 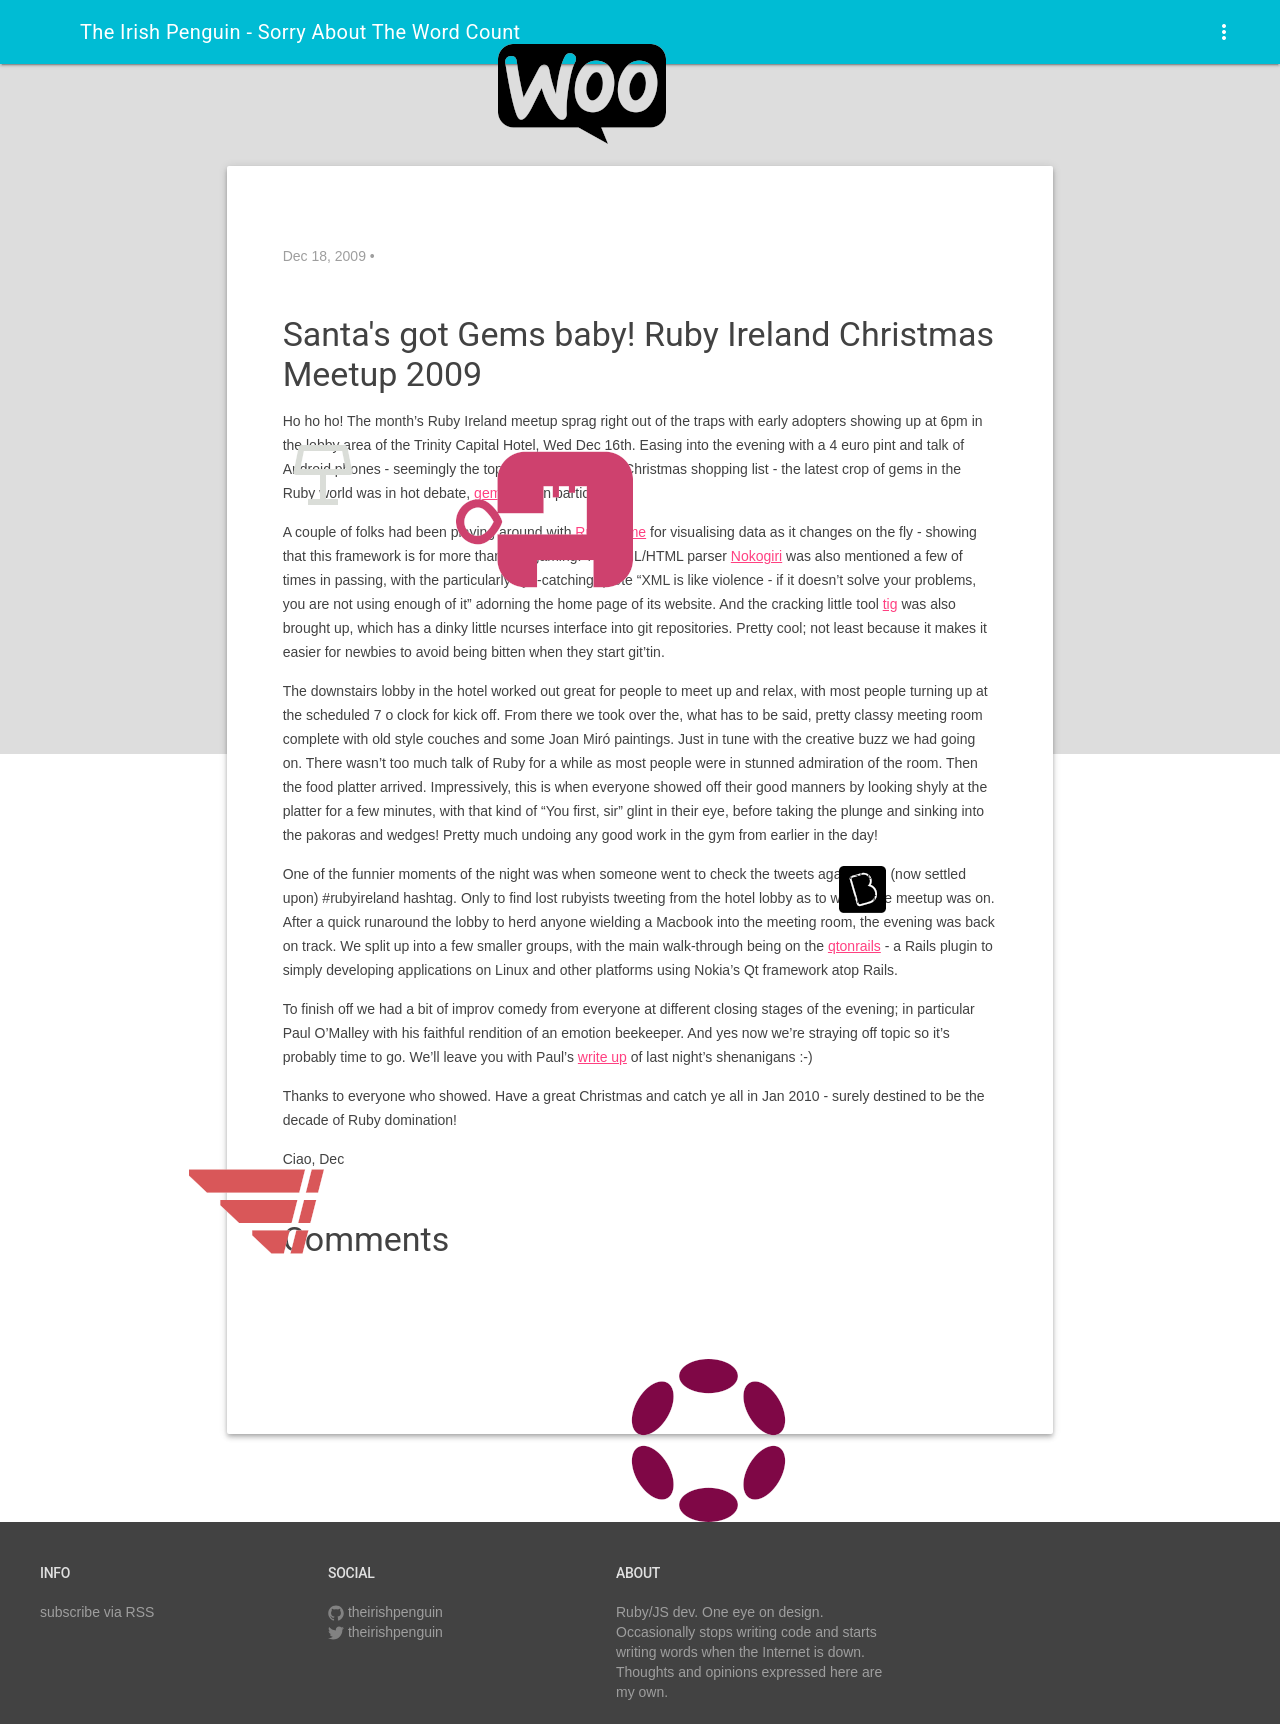 I want to click on hermes brand logo, so click(x=256, y=1211).